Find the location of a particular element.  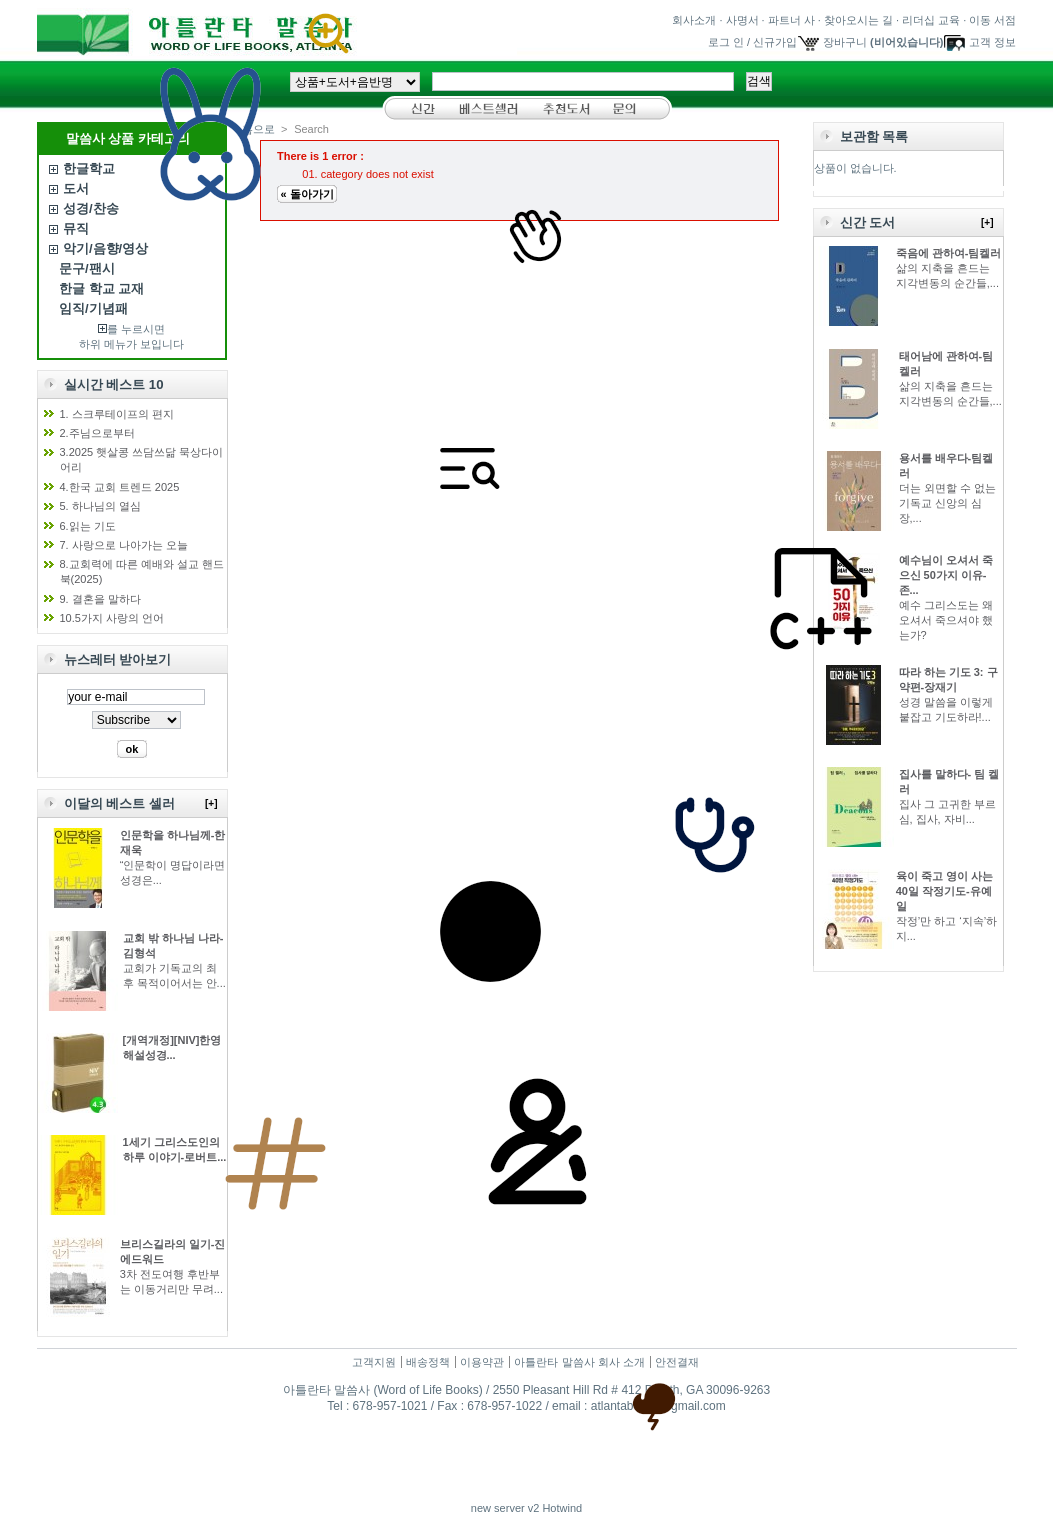

view or add hashtags is located at coordinates (275, 1163).